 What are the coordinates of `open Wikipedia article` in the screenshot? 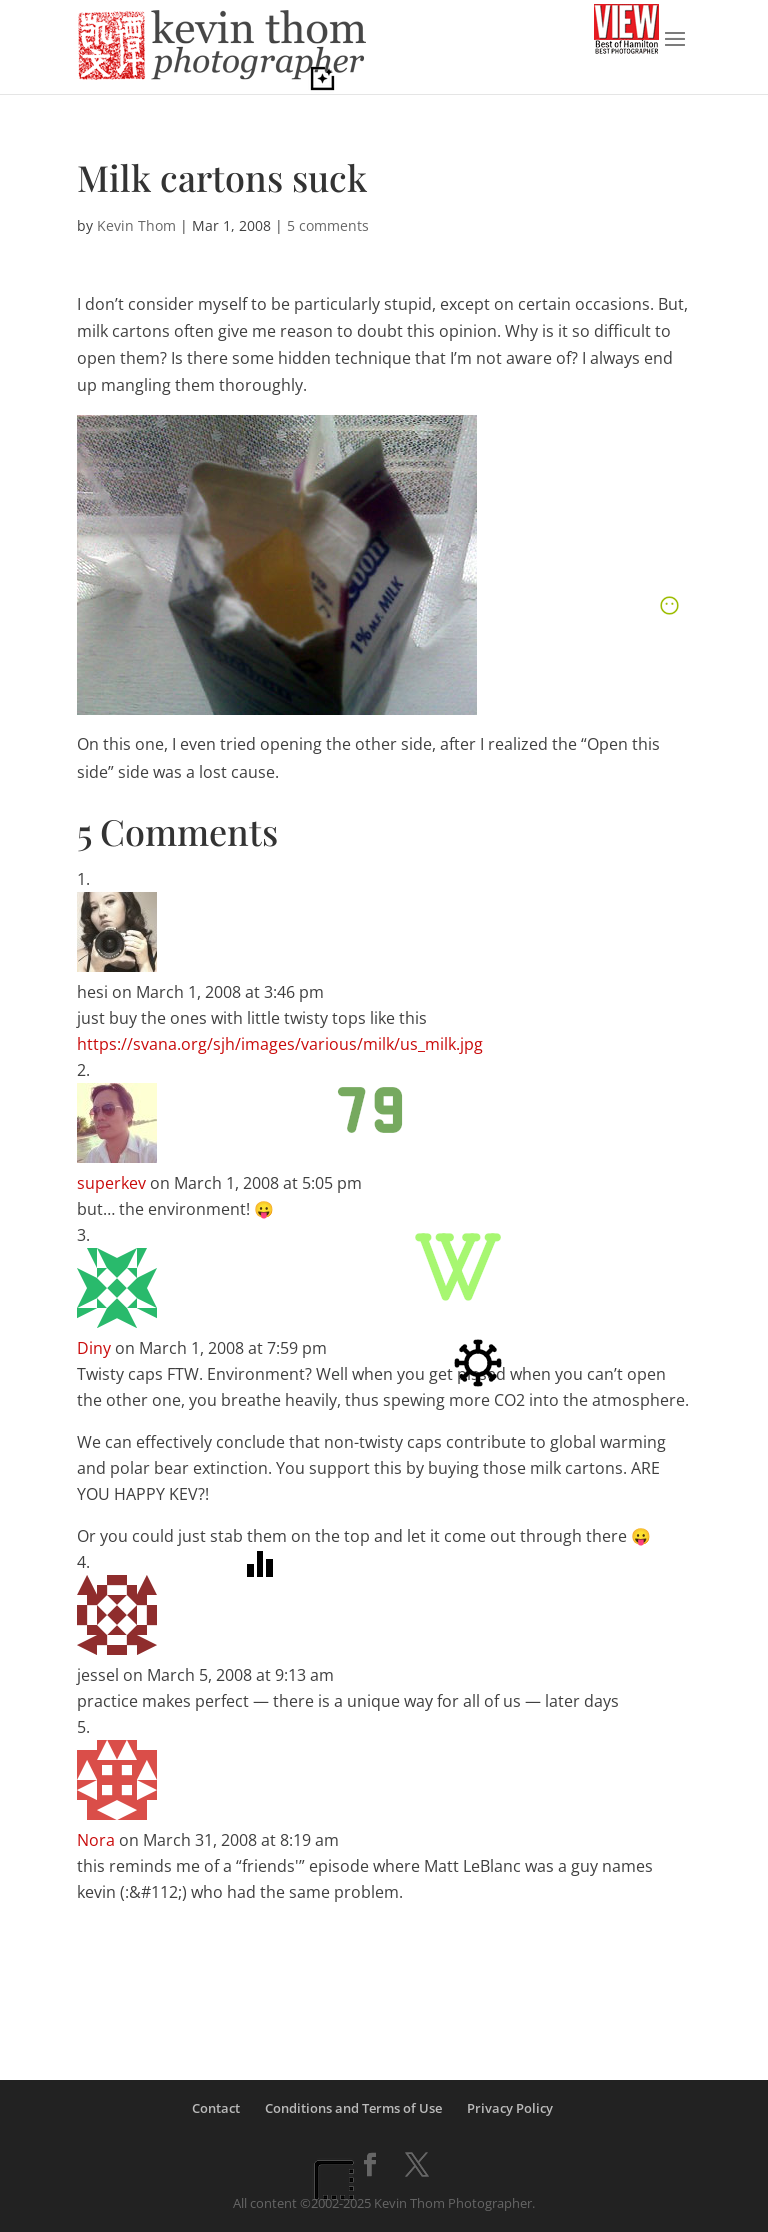 It's located at (456, 1266).